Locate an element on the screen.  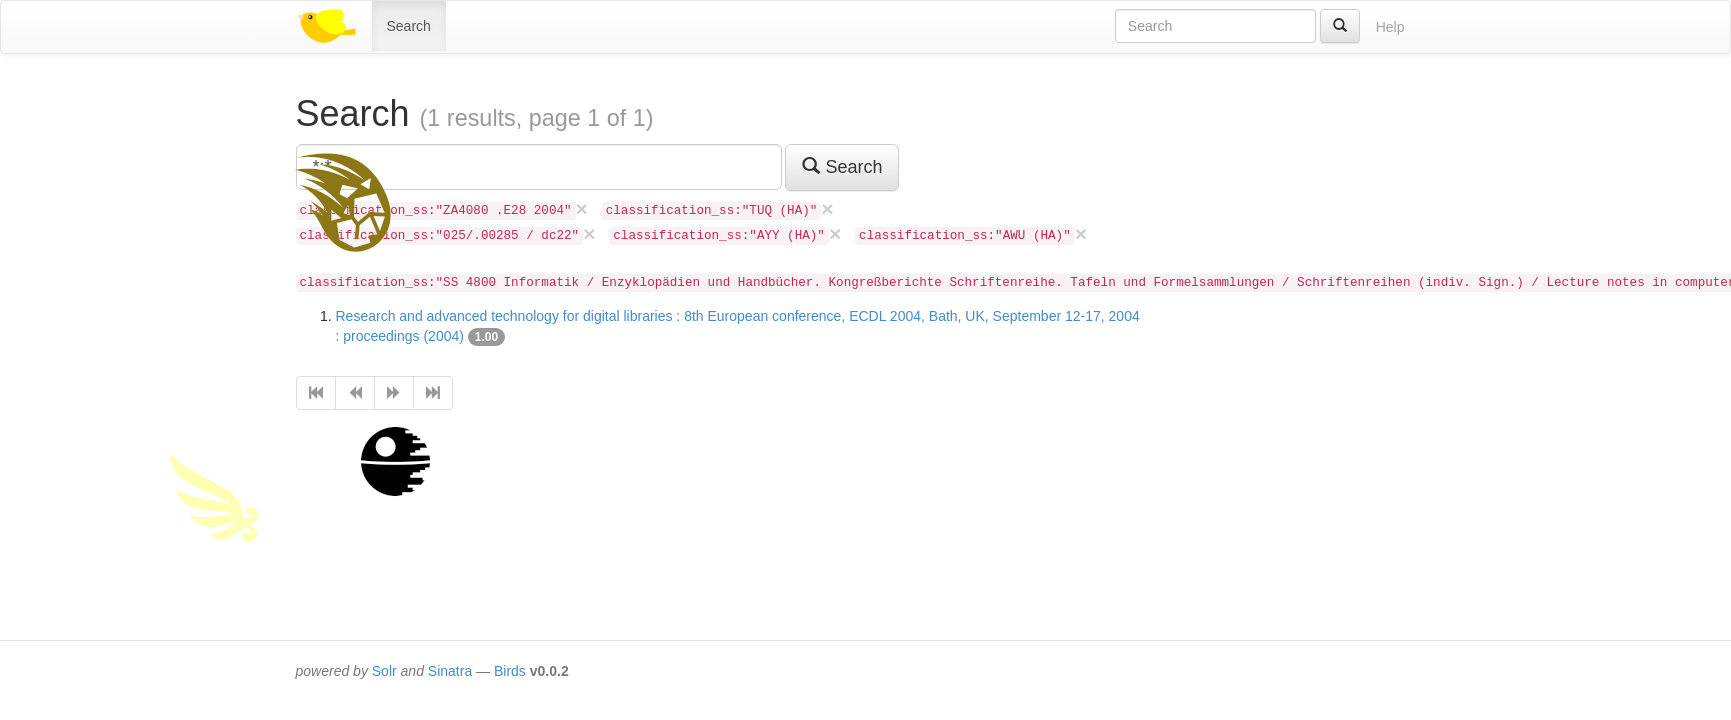
indicates flight or airborne ability in gameplay is located at coordinates (213, 497).